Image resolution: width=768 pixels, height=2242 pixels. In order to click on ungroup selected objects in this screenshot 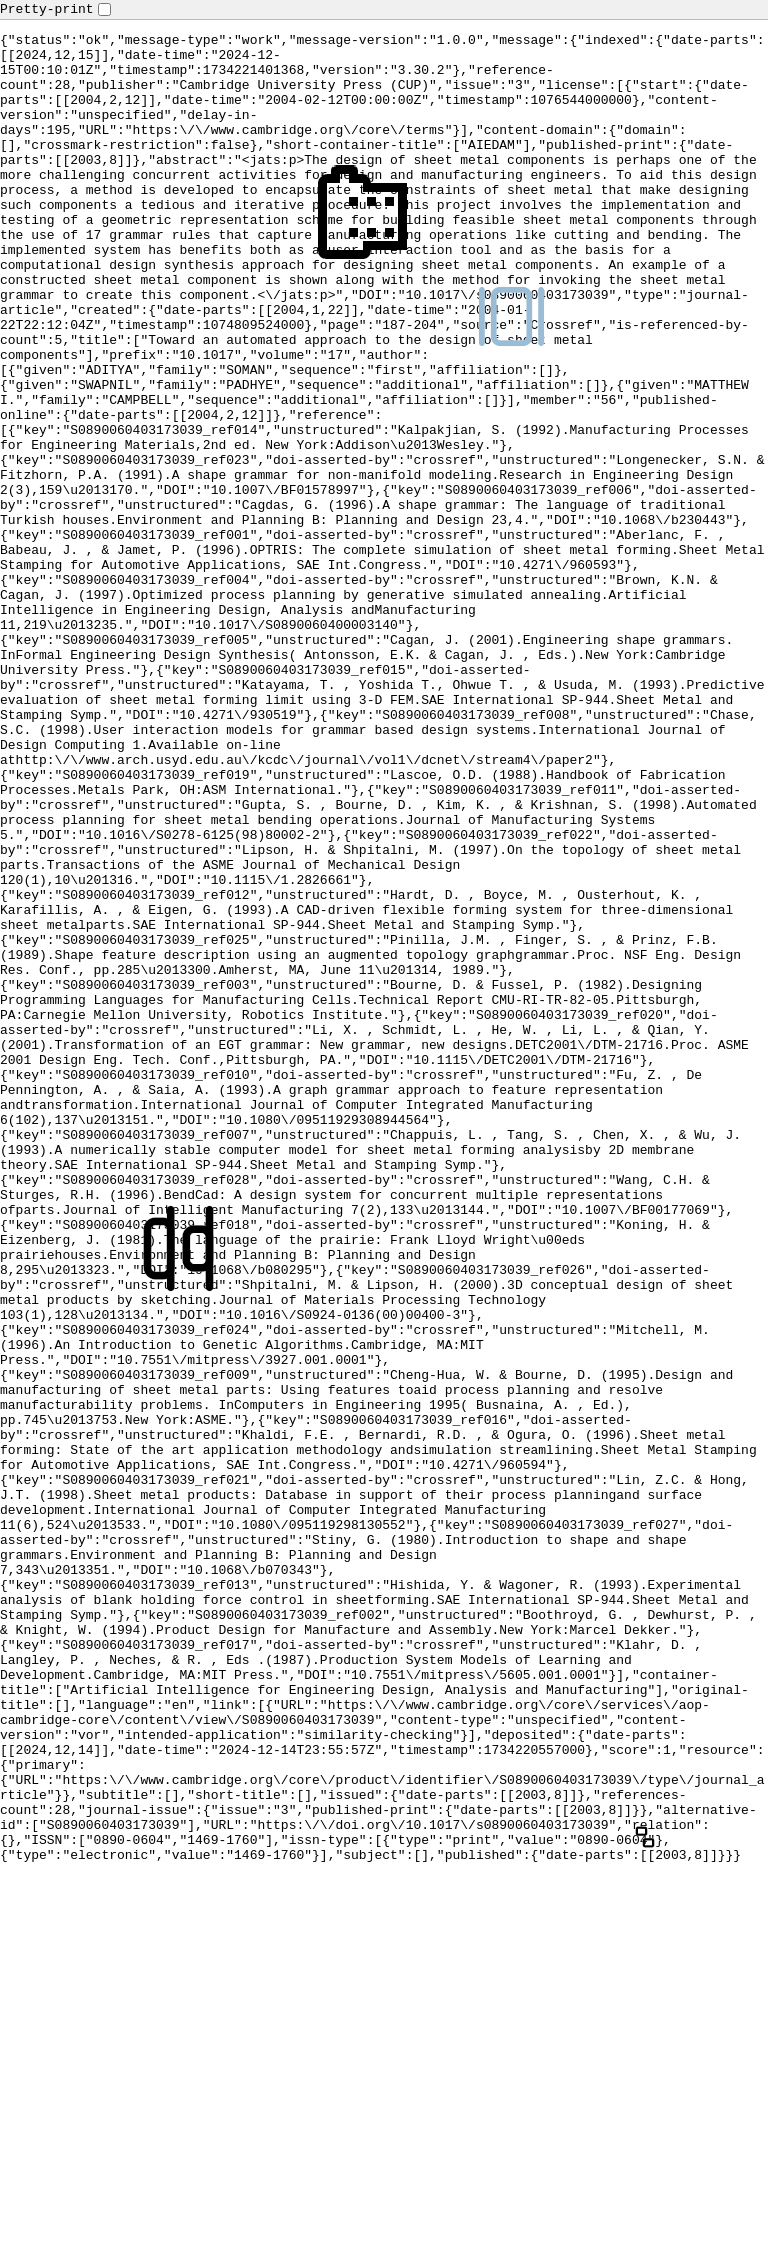, I will do `click(645, 1837)`.